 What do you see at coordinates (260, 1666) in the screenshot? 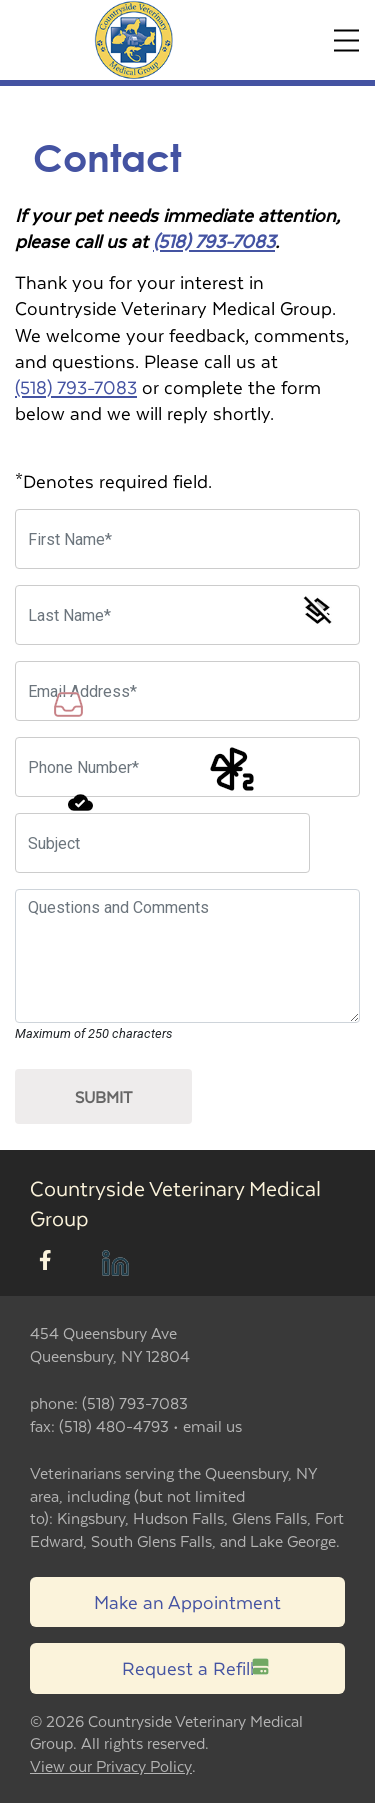
I see `access local storage or drive settings` at bounding box center [260, 1666].